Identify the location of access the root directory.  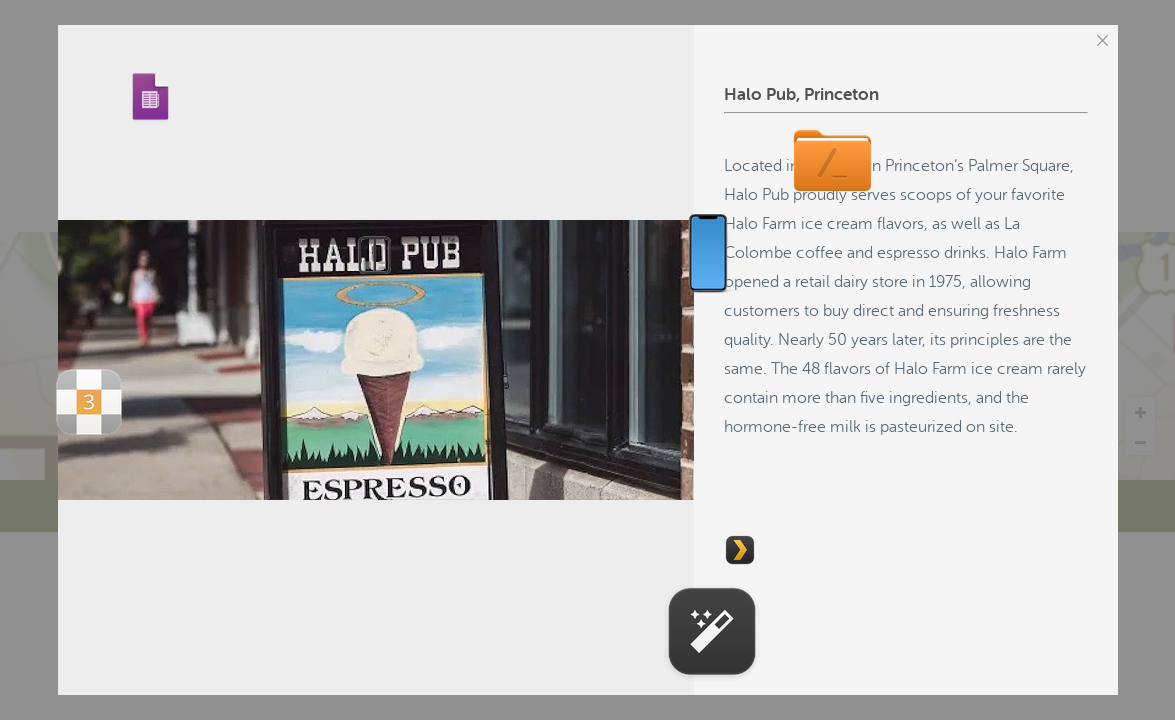
(832, 160).